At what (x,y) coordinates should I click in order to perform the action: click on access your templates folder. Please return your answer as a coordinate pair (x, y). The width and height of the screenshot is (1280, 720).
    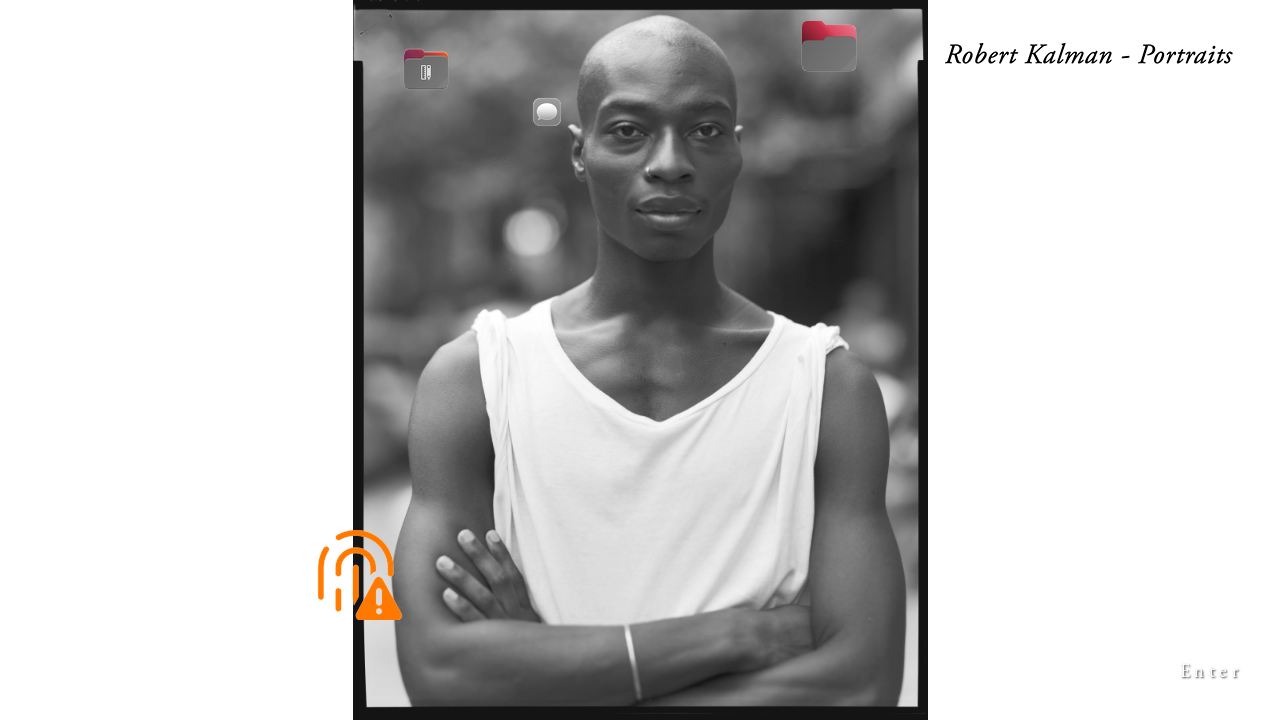
    Looking at the image, I should click on (426, 69).